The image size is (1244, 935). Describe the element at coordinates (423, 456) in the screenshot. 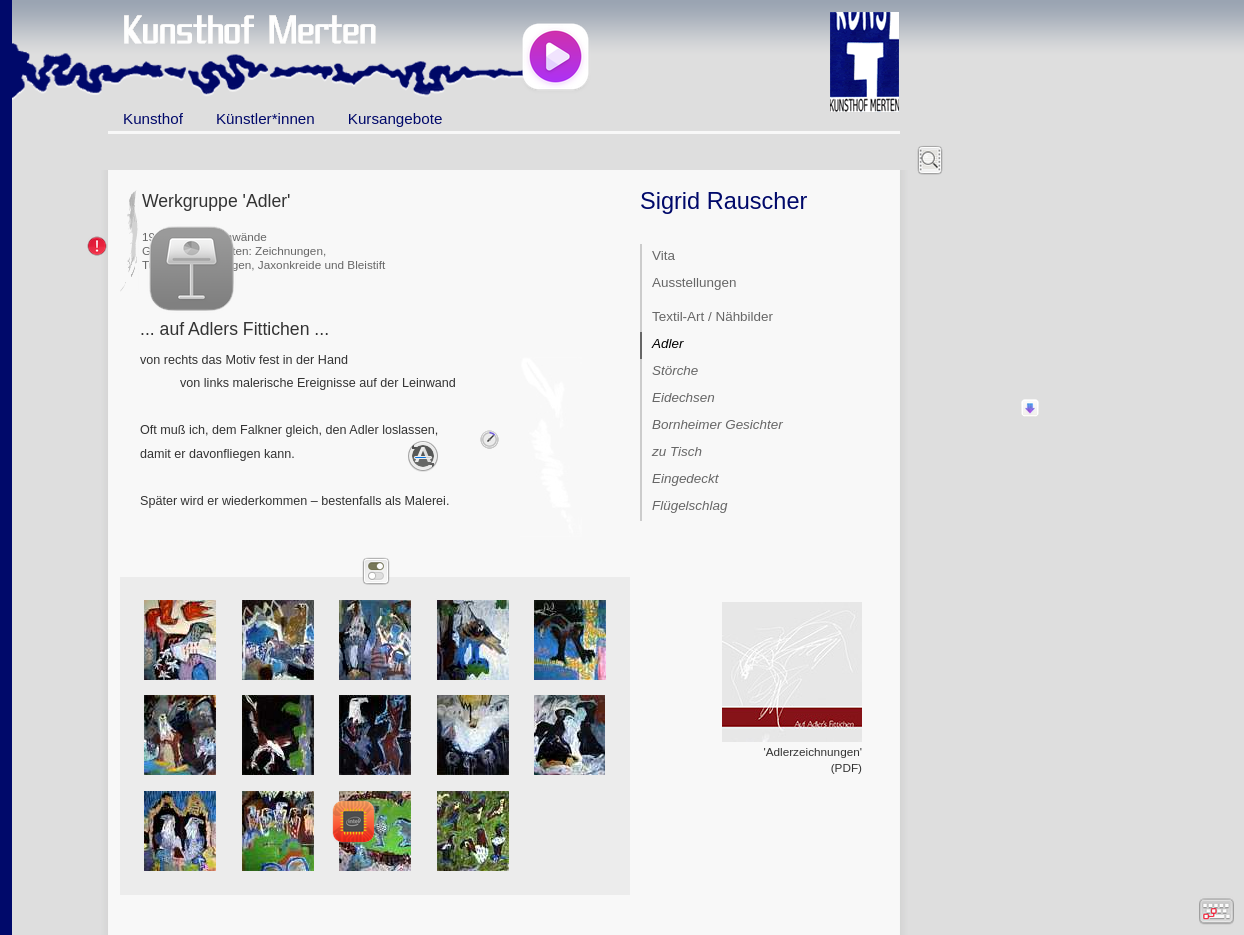

I see `check for available software updates` at that location.